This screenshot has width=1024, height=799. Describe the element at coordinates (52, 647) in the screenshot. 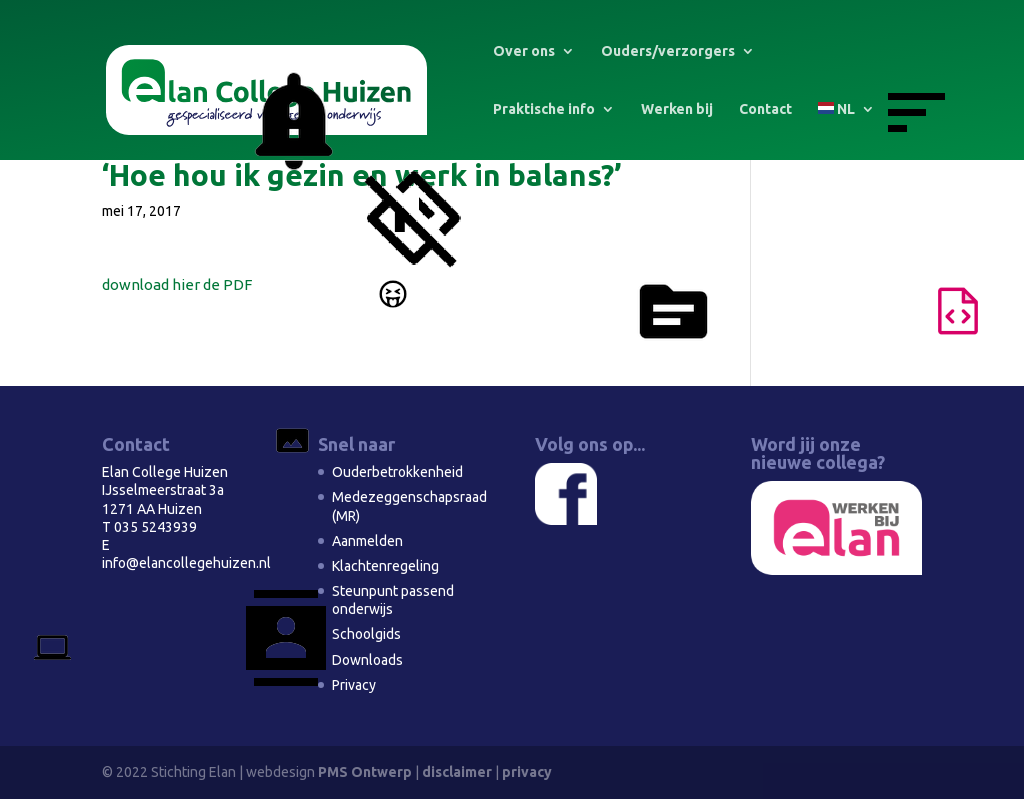

I see `access laptop or computer settings` at that location.